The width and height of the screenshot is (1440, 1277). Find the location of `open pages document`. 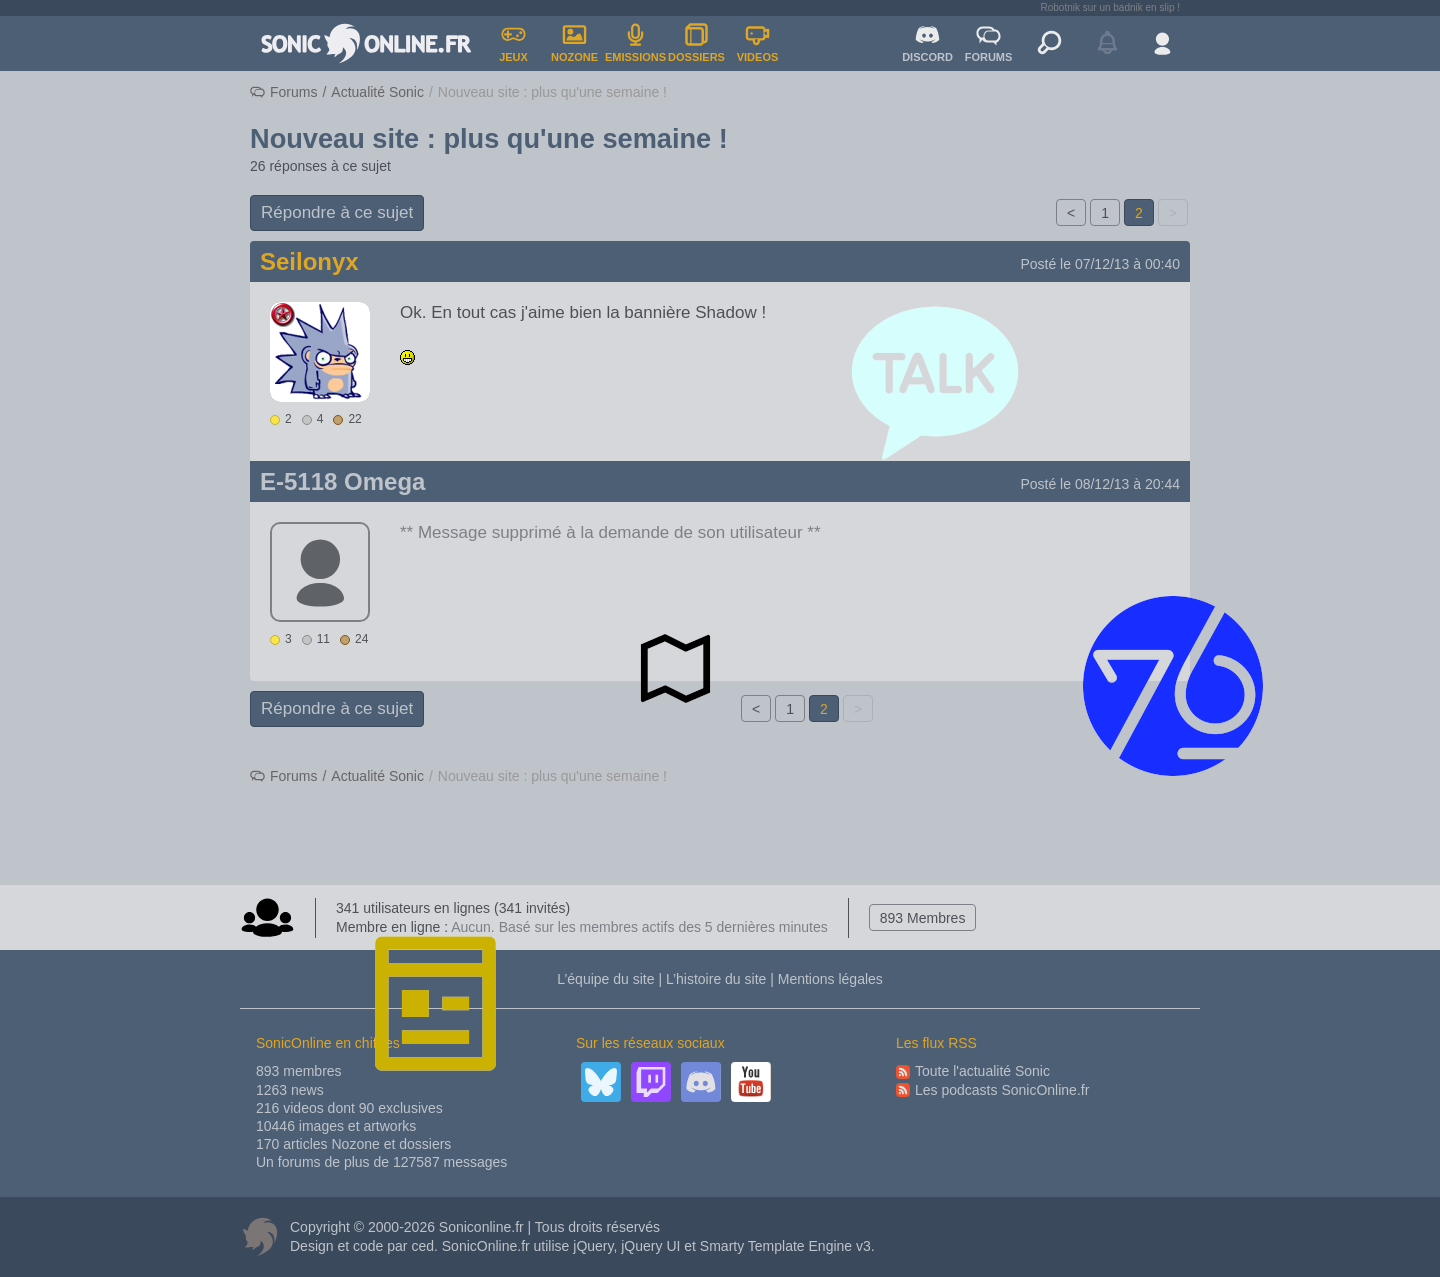

open pages document is located at coordinates (435, 1003).